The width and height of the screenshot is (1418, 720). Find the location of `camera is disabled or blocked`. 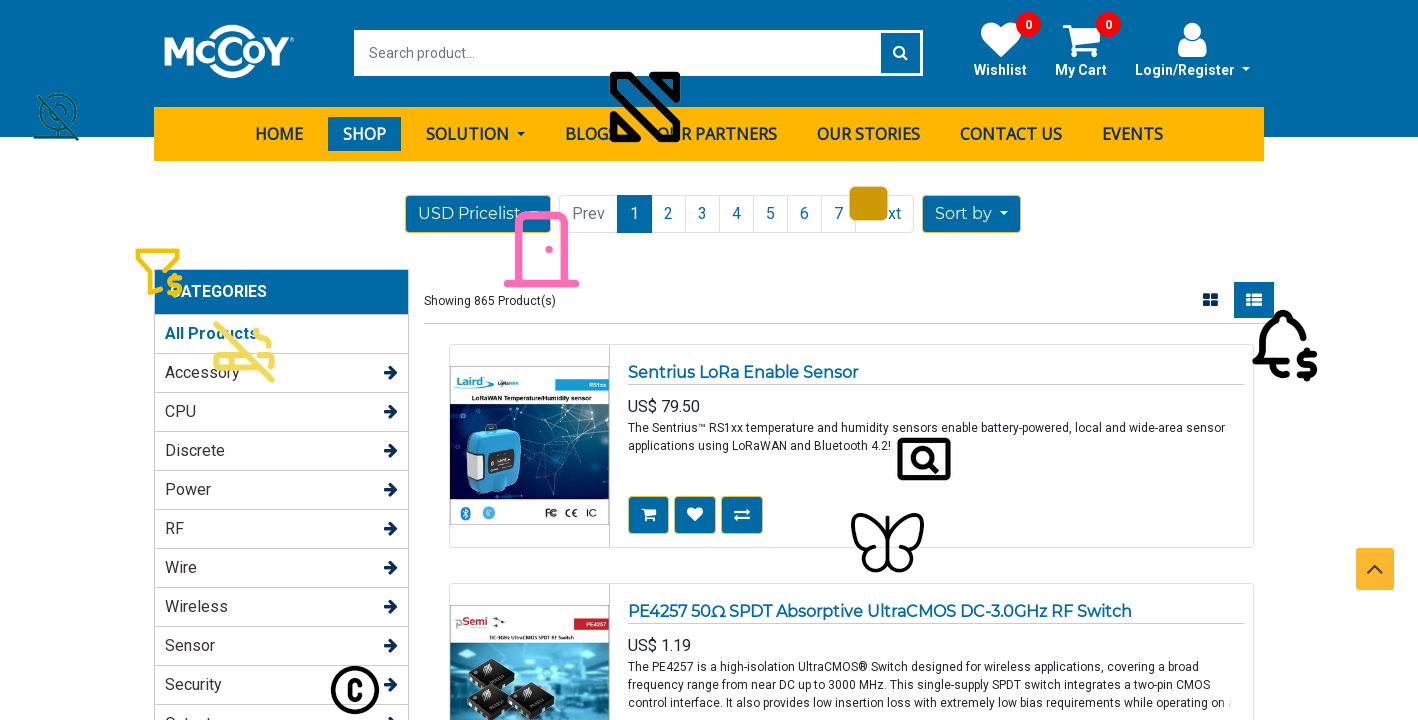

camera is disabled or blocked is located at coordinates (58, 118).